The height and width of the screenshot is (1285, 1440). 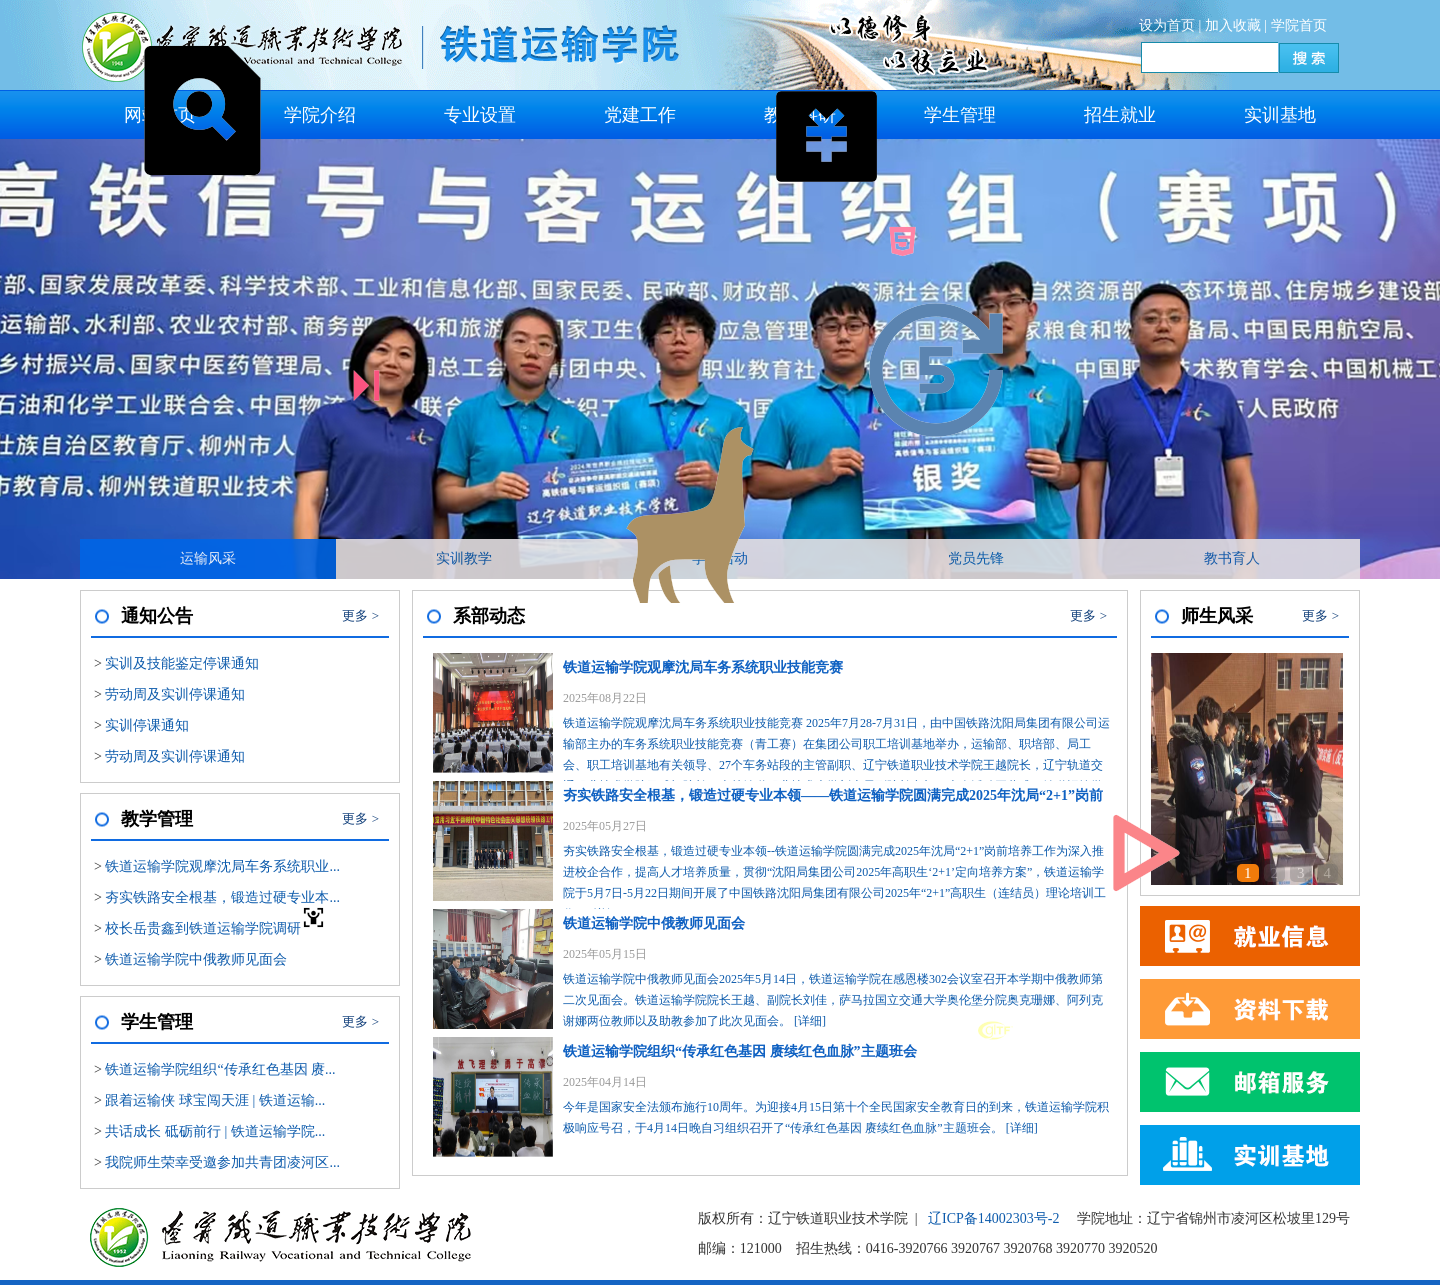 I want to click on search within a document or file, so click(x=202, y=110).